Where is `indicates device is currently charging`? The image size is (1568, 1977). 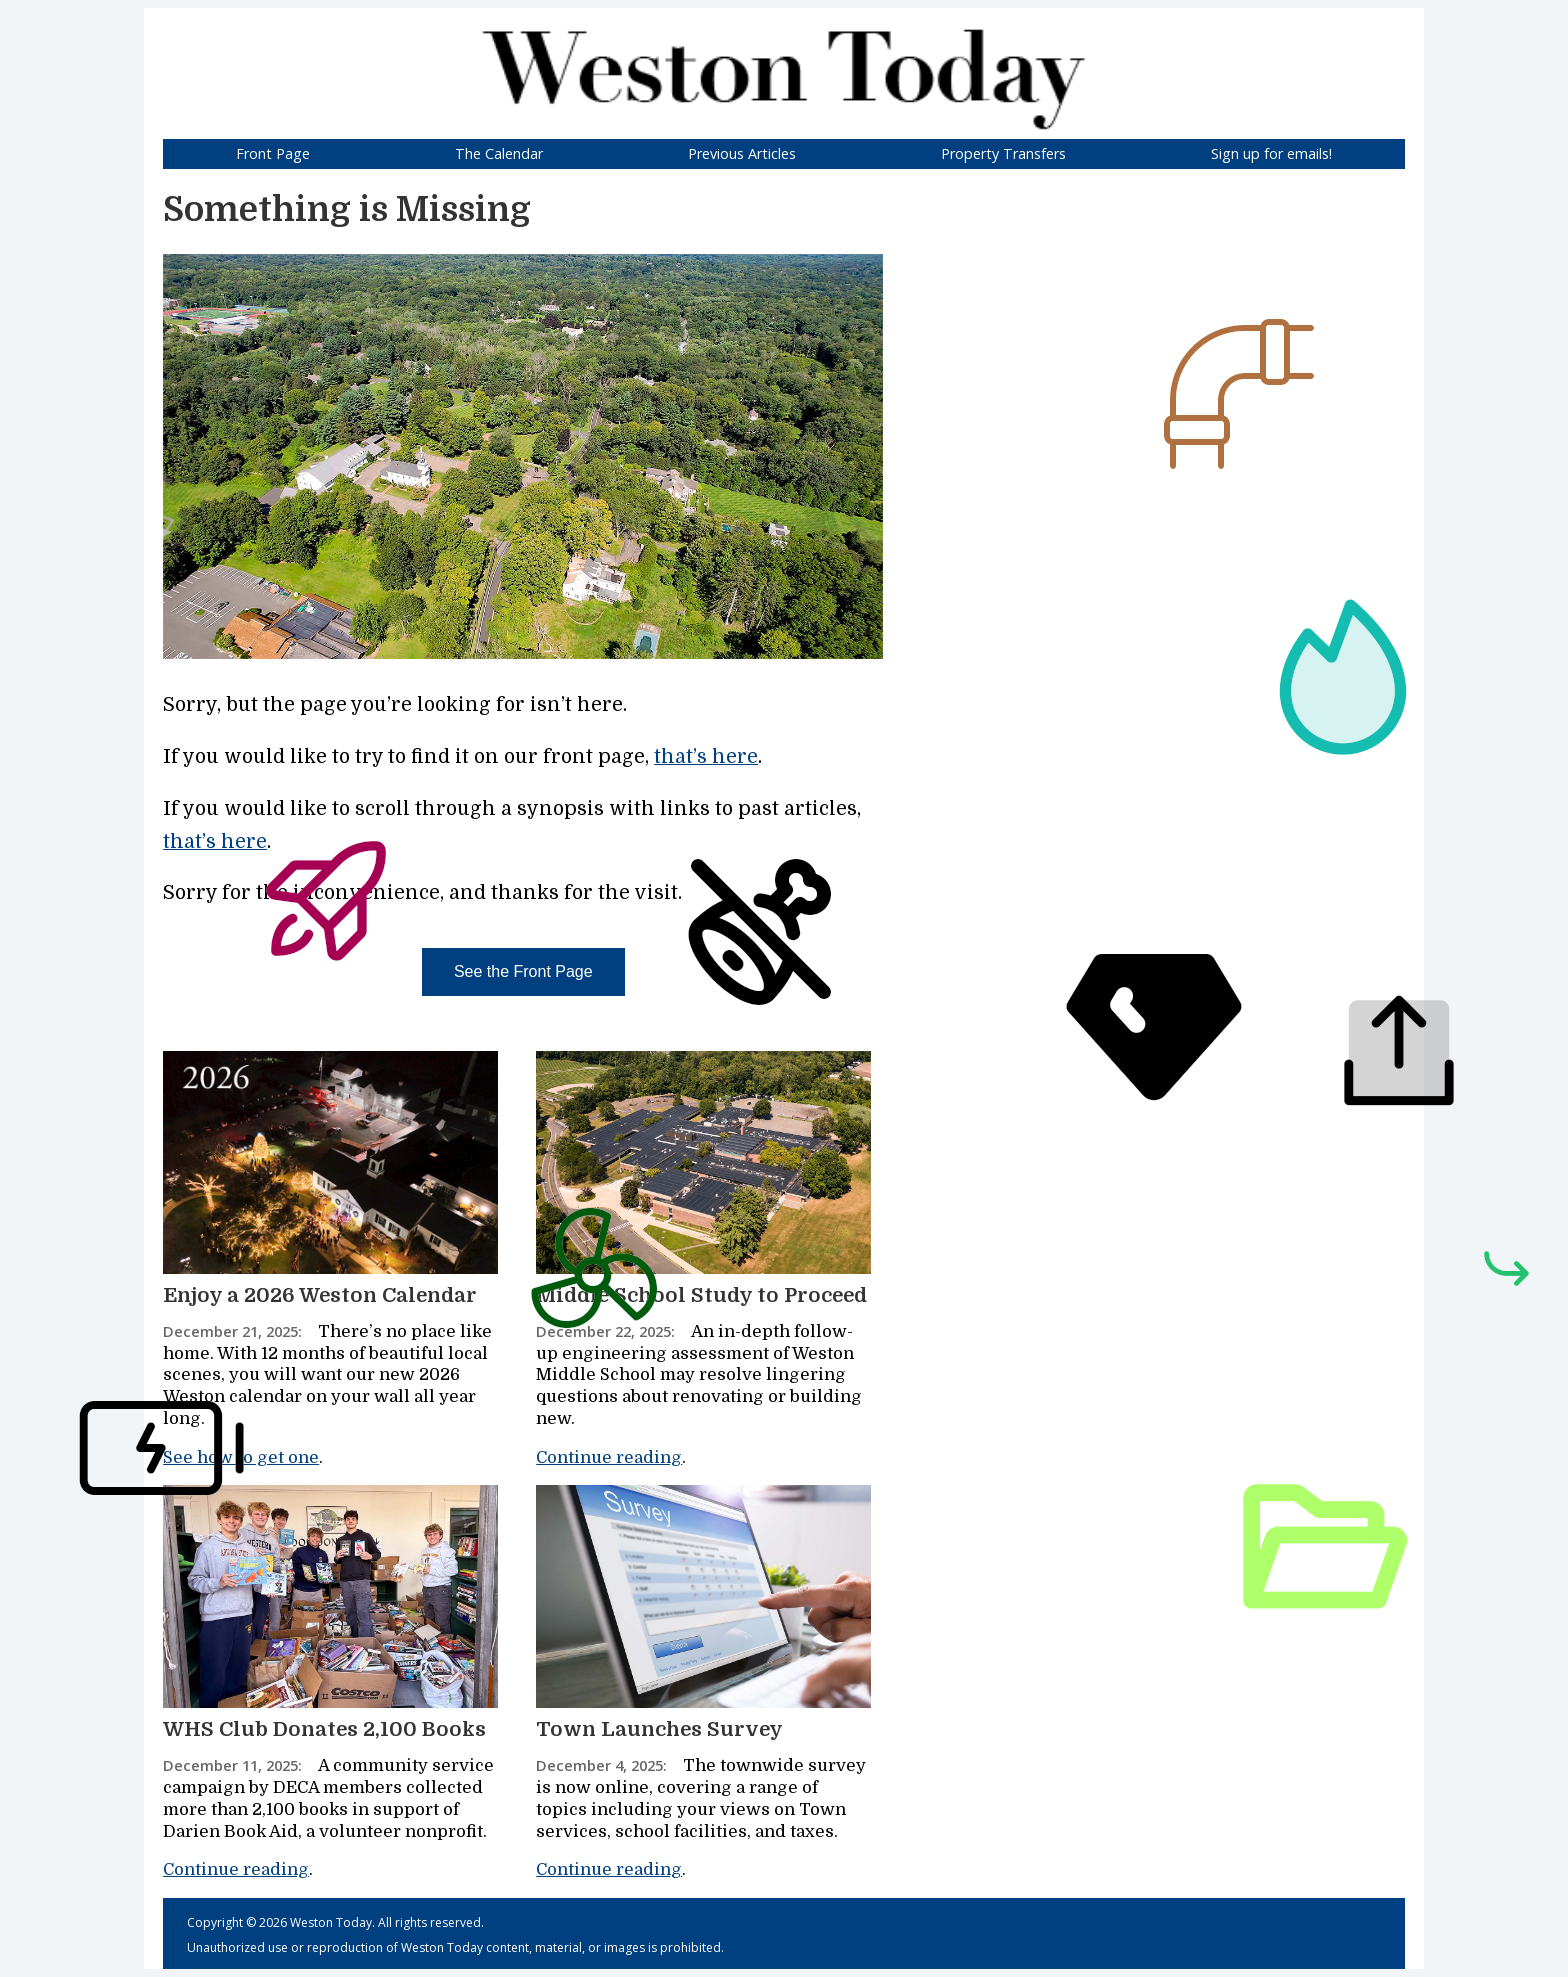
indicates device is currently charging is located at coordinates (159, 1448).